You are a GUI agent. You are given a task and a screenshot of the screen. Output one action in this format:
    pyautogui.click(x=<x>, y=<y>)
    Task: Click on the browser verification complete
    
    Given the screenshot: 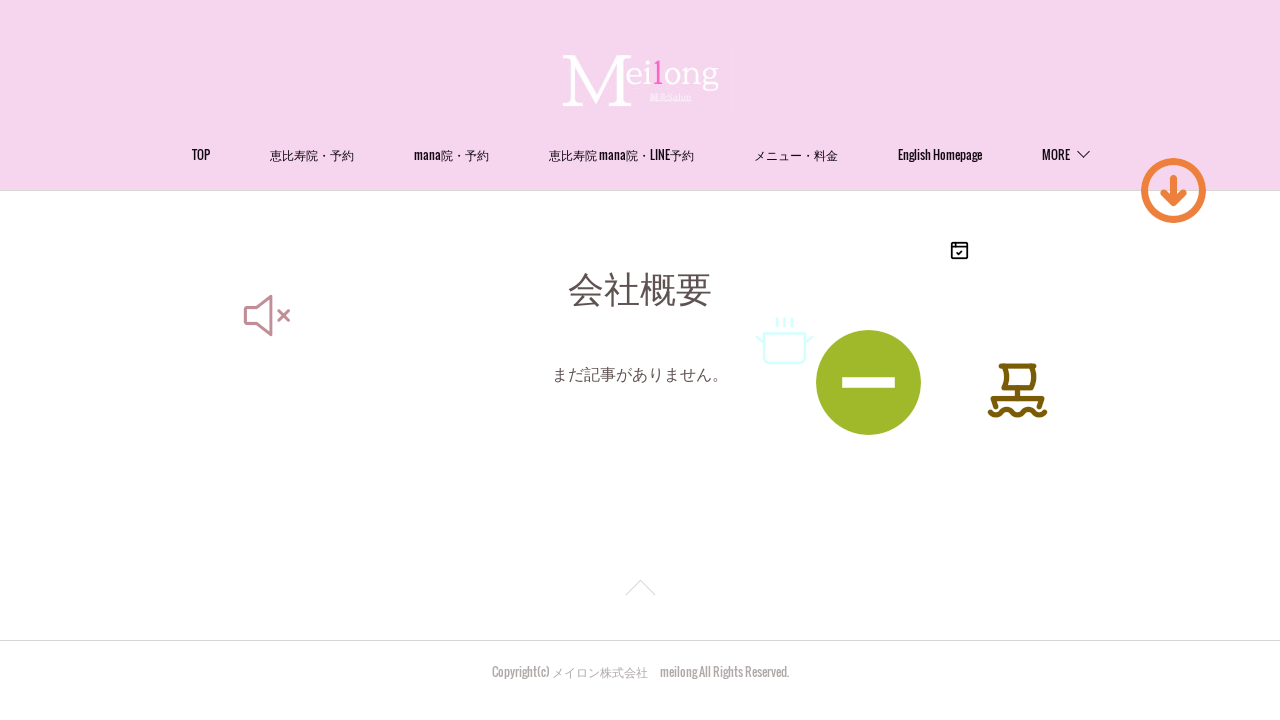 What is the action you would take?
    pyautogui.click(x=959, y=250)
    